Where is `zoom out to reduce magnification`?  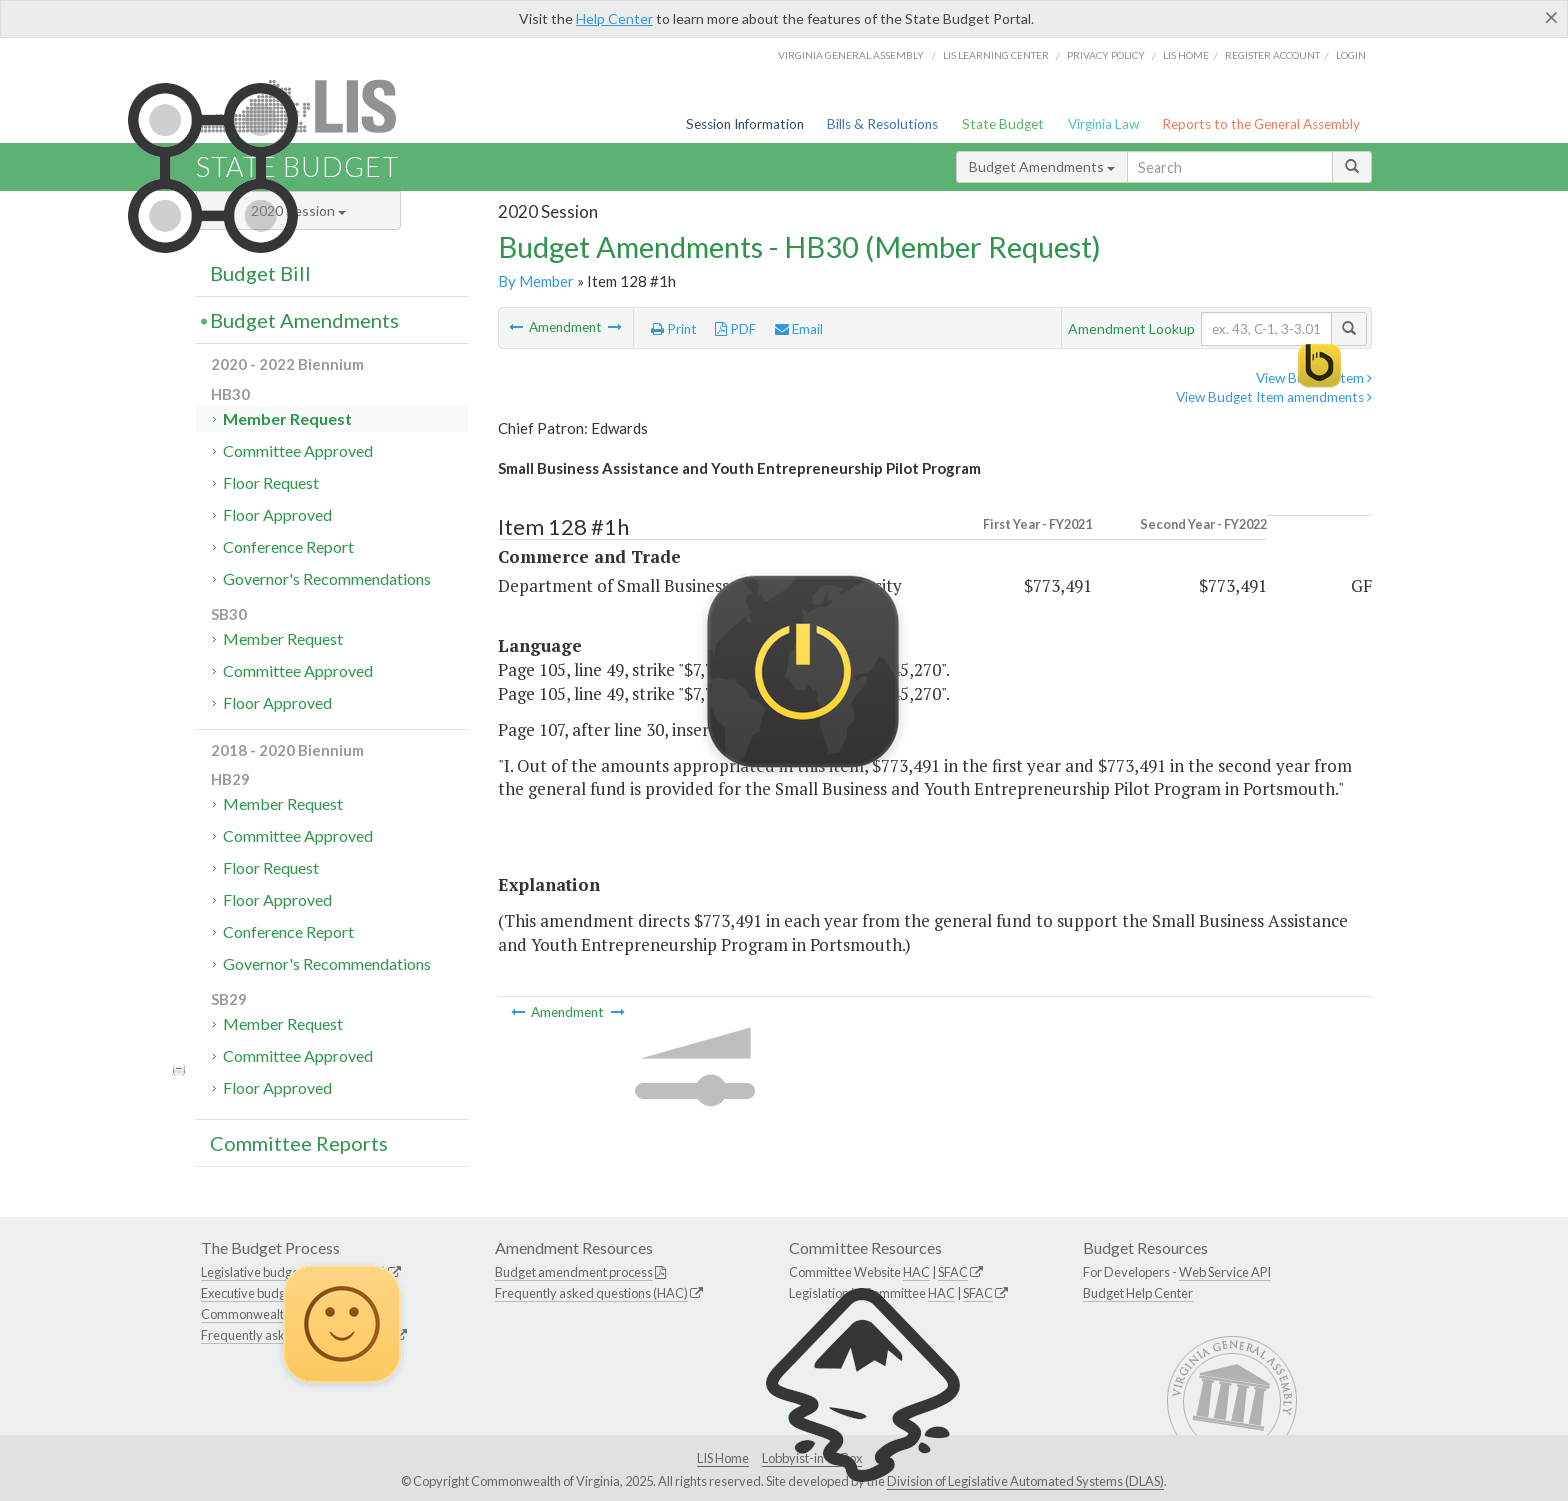 zoom out to reduce magnification is located at coordinates (179, 1069).